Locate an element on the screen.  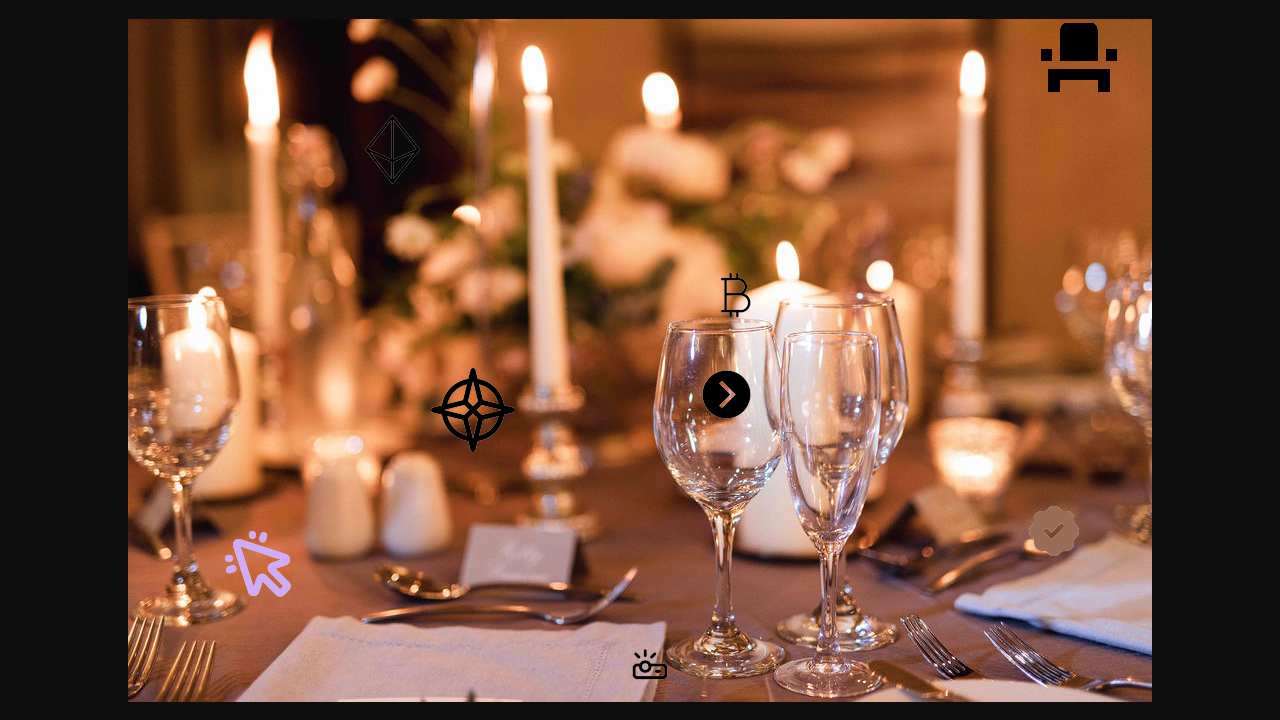
click or tap to interact is located at coordinates (261, 567).